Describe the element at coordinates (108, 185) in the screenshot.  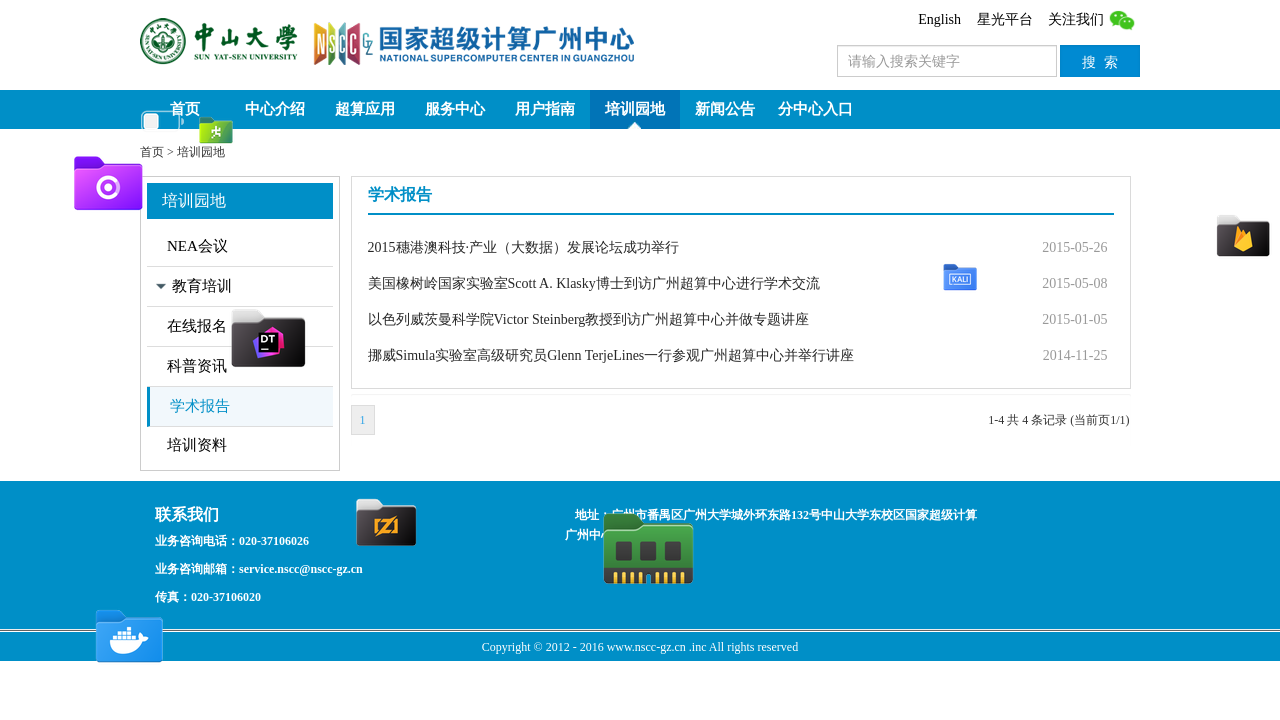
I see `open wondershare orgcharting project folder` at that location.